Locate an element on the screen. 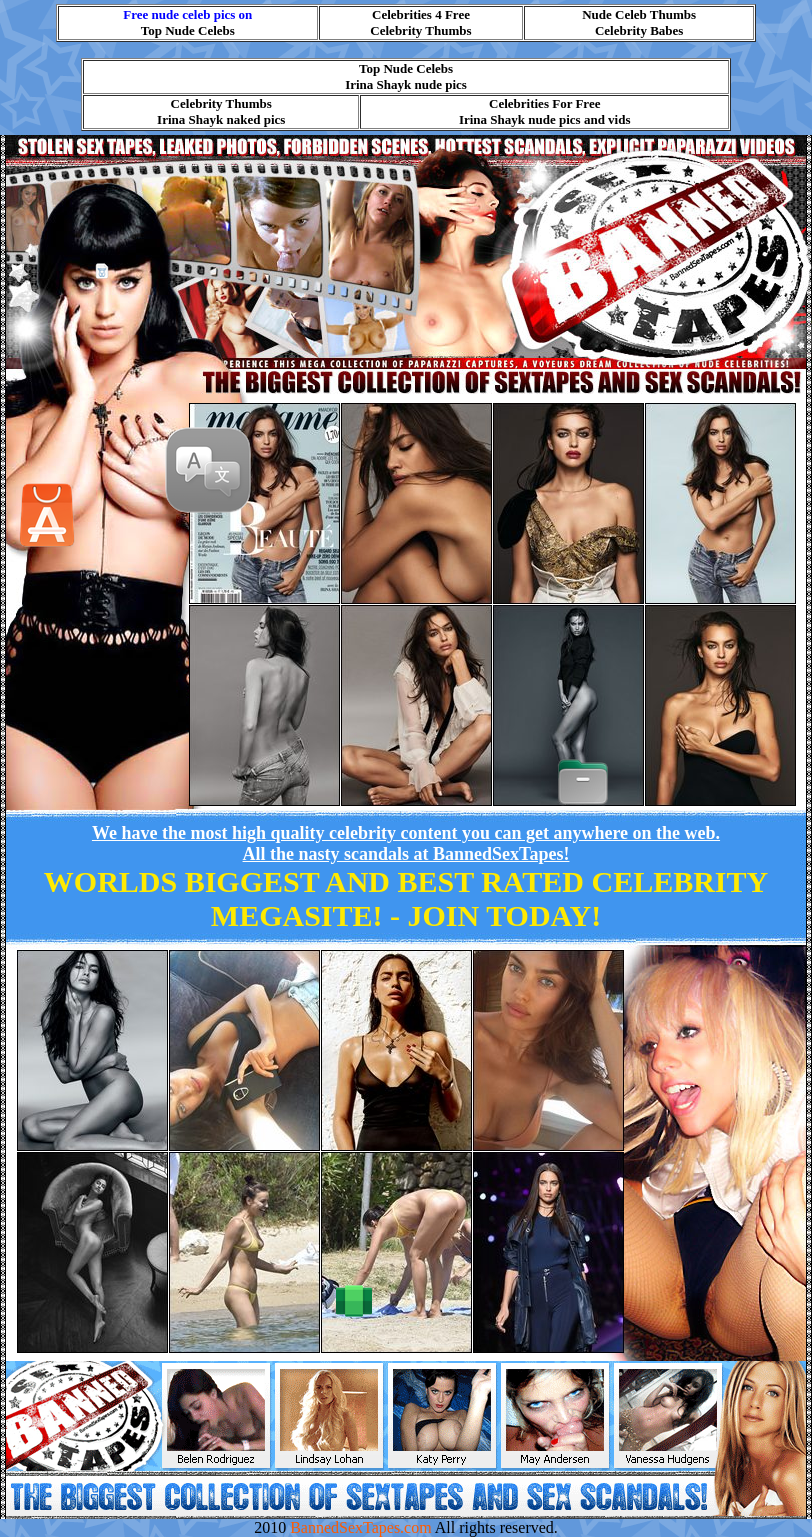  a perl programming language file is located at coordinates (102, 271).